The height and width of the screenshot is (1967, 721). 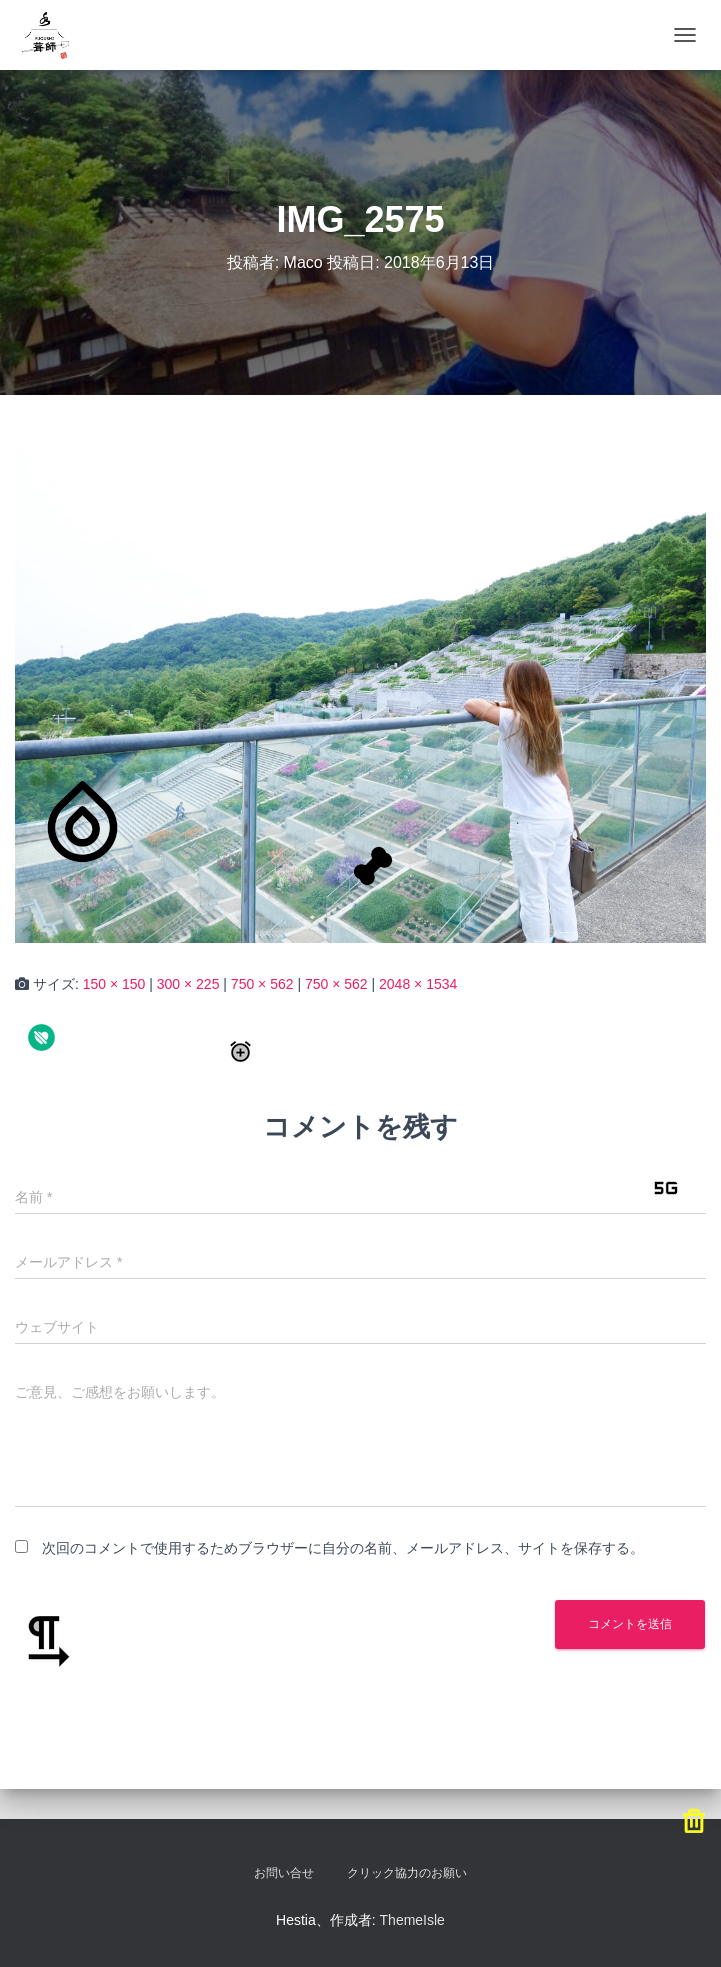 What do you see at coordinates (46, 1641) in the screenshot?
I see `set text direction to left-to-right` at bounding box center [46, 1641].